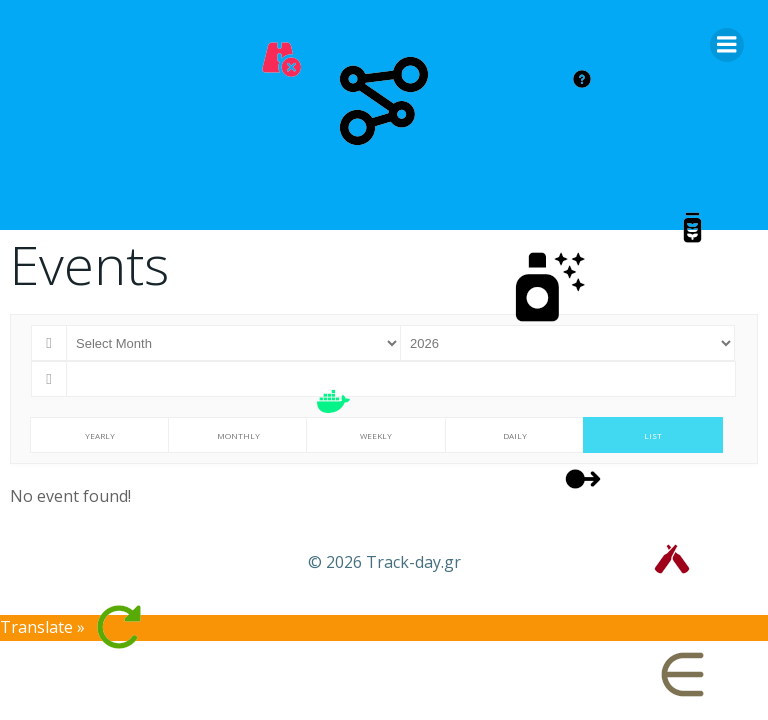  What do you see at coordinates (672, 559) in the screenshot?
I see `open the Untappd app` at bounding box center [672, 559].